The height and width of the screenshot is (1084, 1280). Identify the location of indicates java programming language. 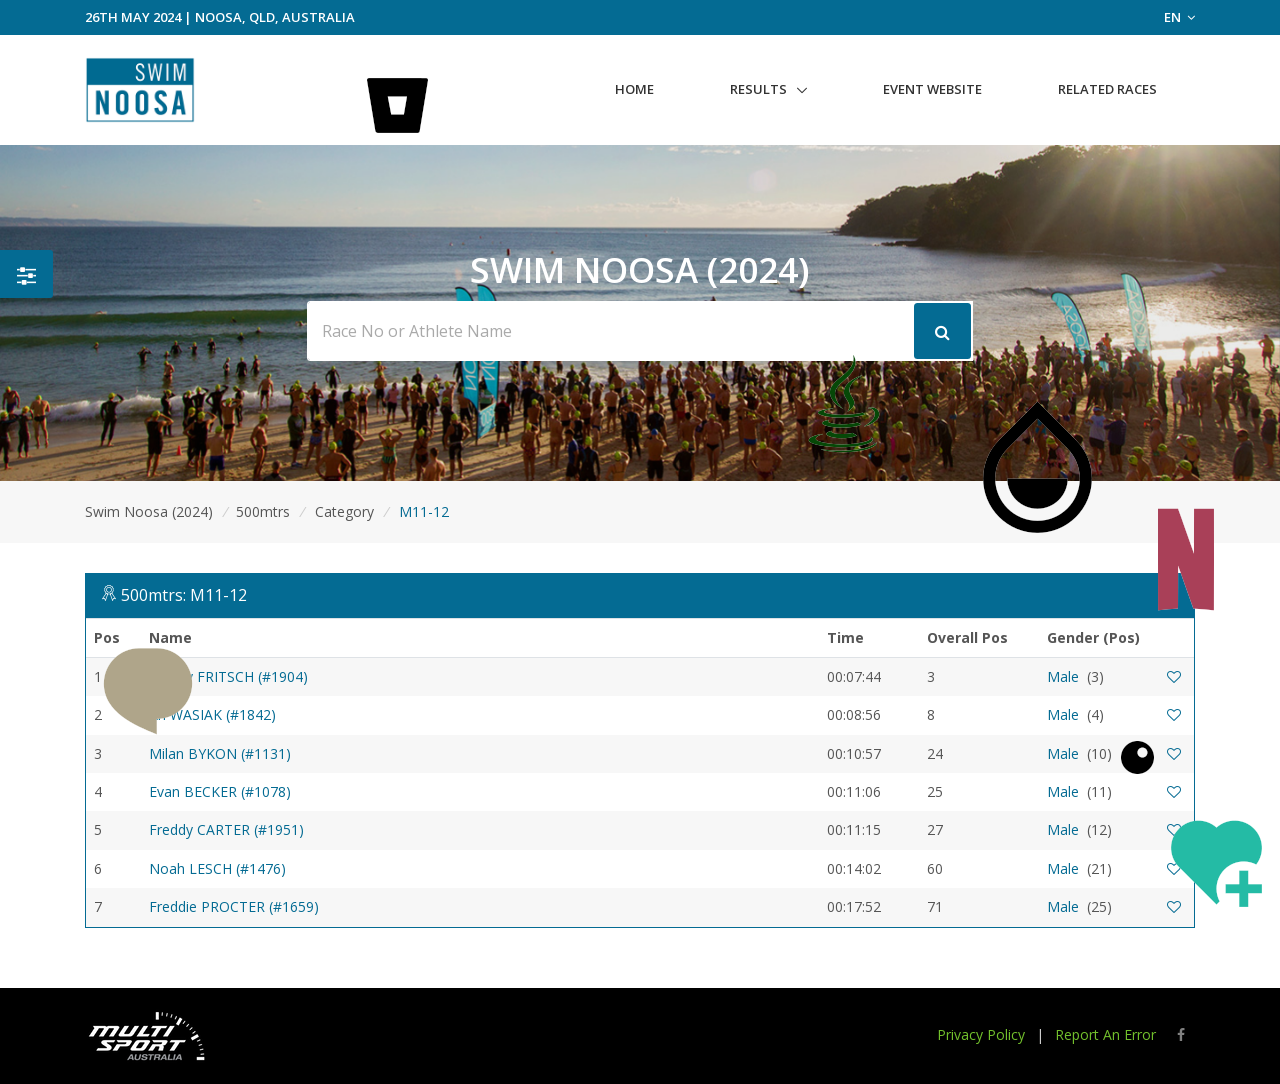
(846, 408).